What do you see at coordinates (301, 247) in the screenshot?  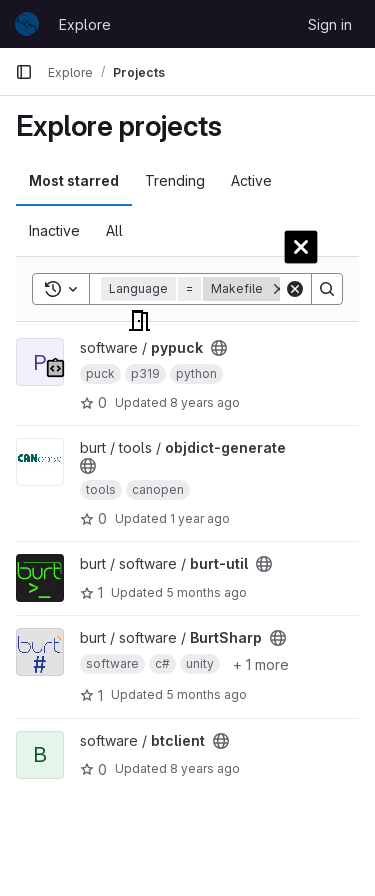 I see `close or dismiss a modal window` at bounding box center [301, 247].